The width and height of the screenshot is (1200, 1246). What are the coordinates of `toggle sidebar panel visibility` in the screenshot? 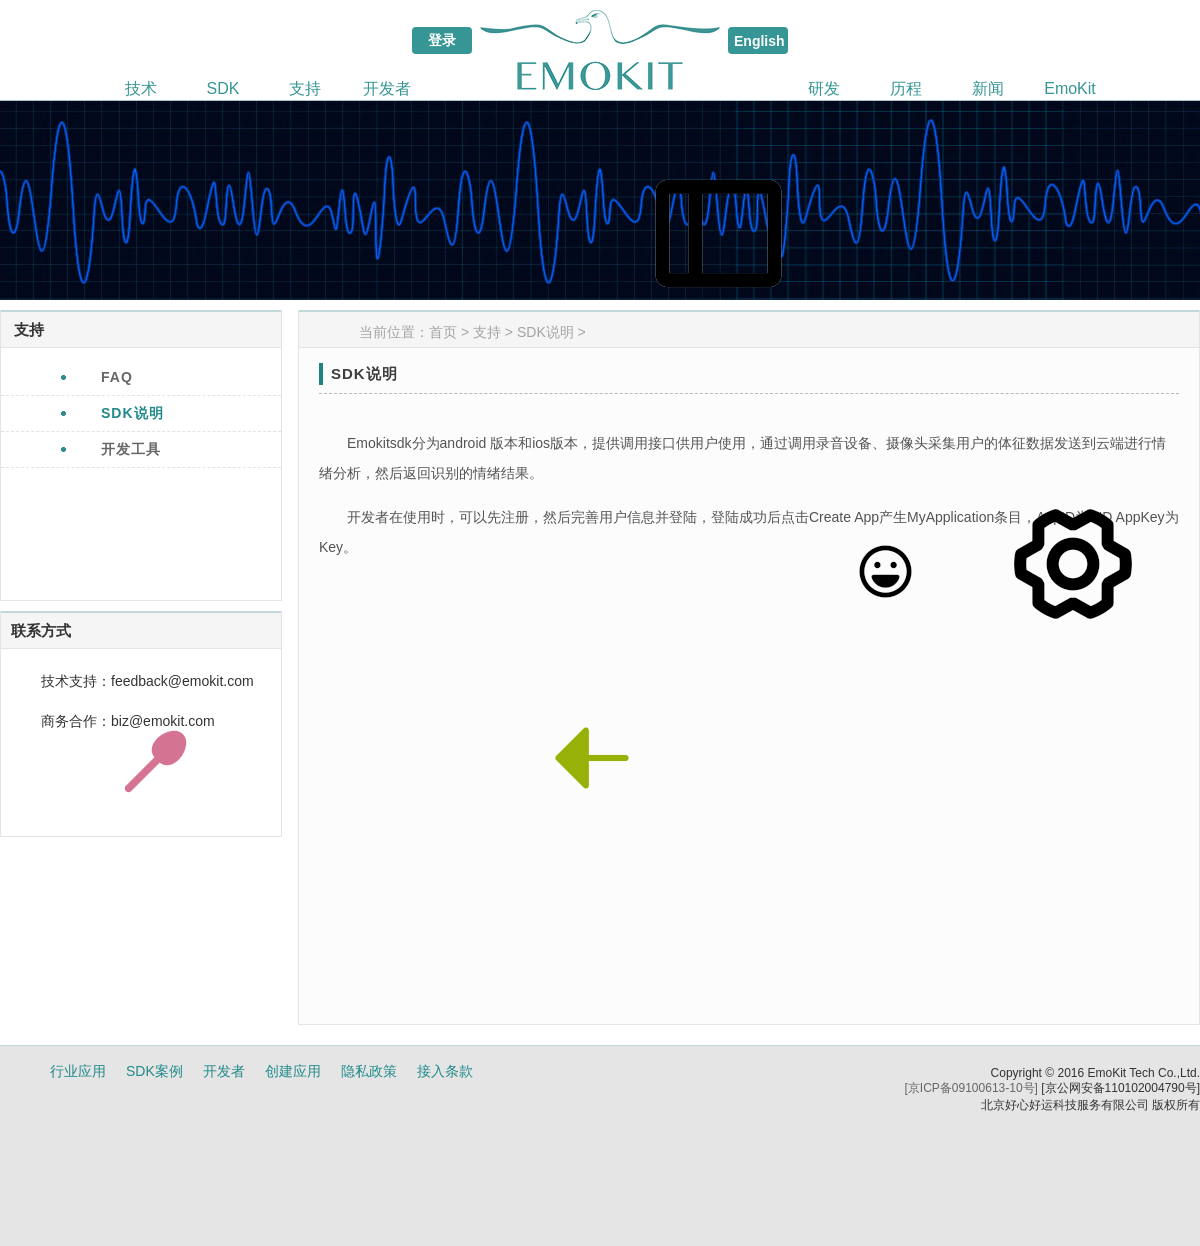 It's located at (718, 233).